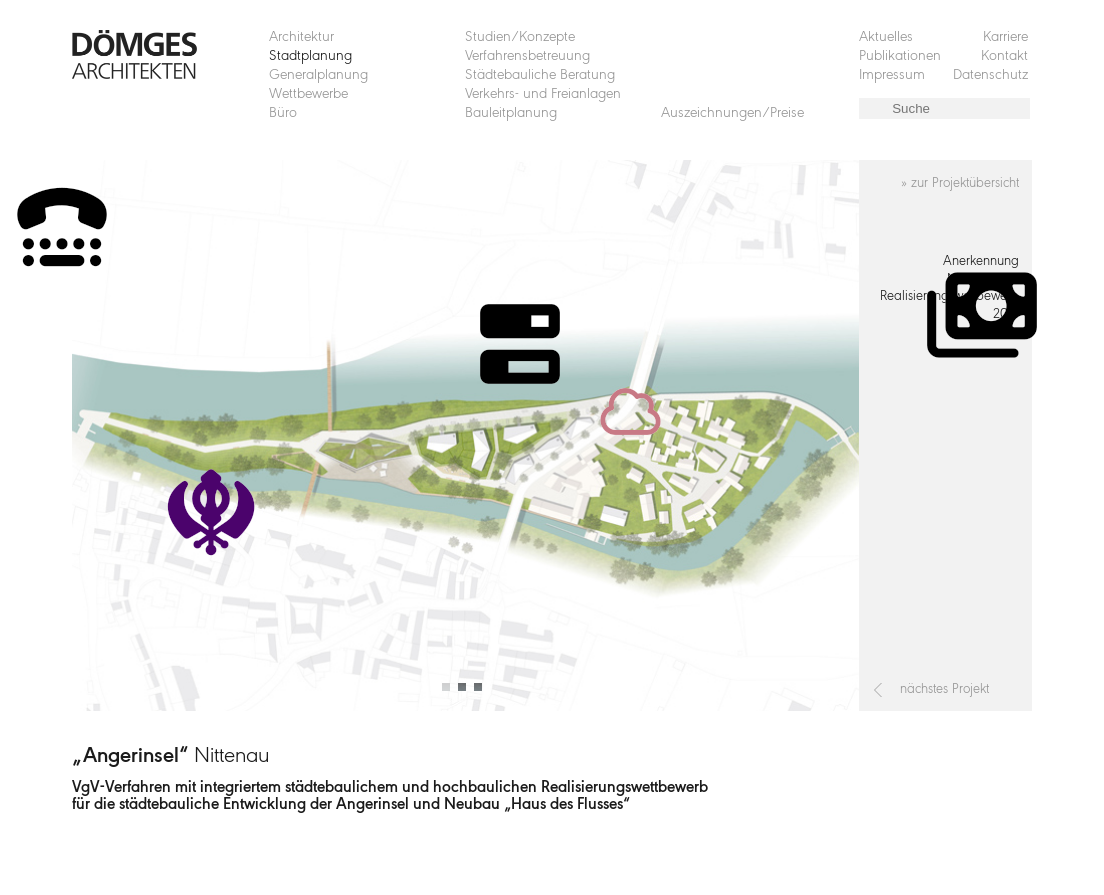  What do you see at coordinates (630, 411) in the screenshot?
I see `access cloud storage` at bounding box center [630, 411].